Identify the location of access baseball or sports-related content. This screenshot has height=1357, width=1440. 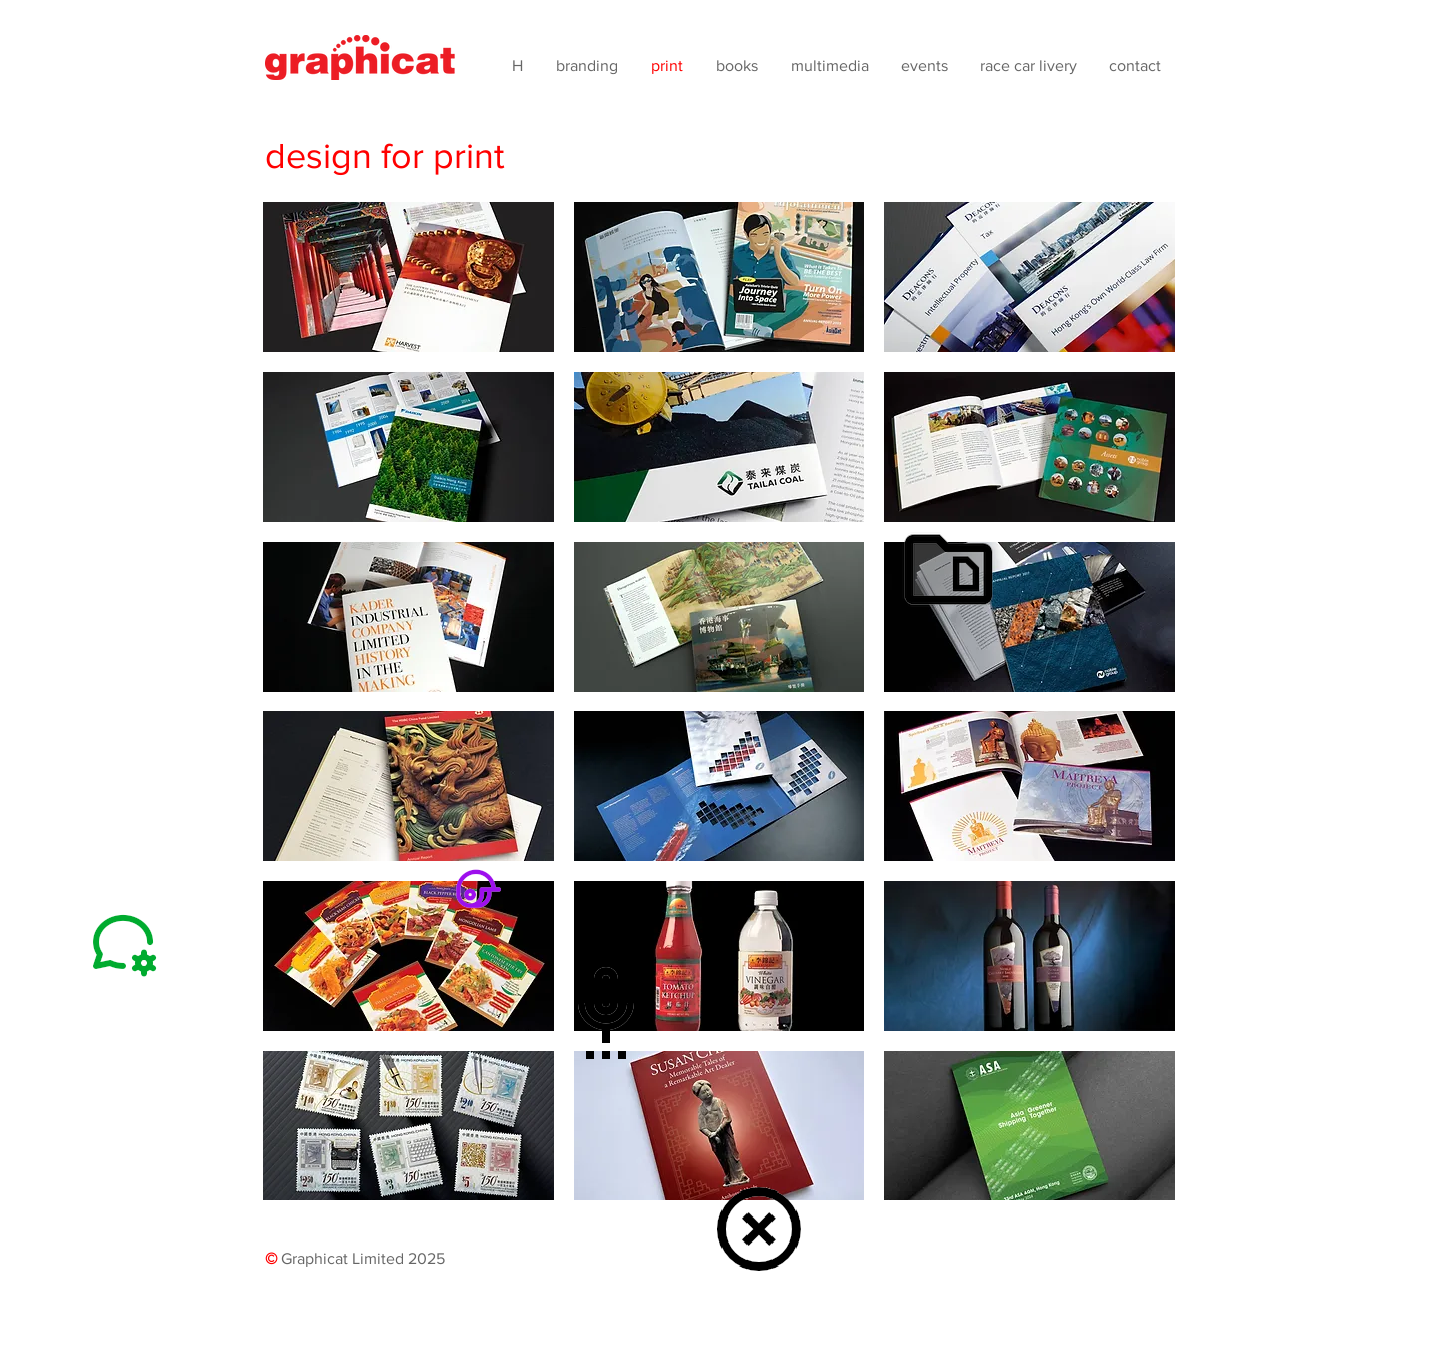
(477, 889).